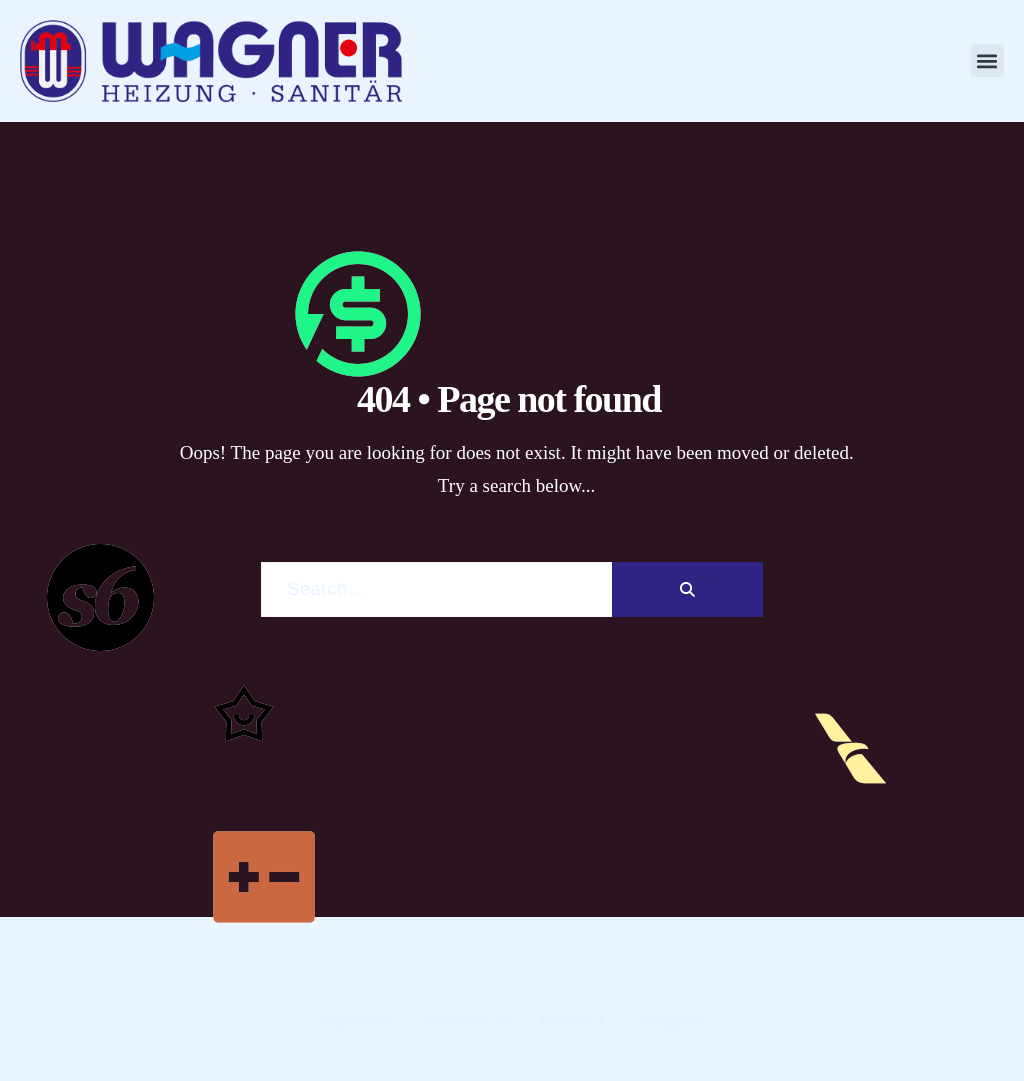 This screenshot has height=1081, width=1024. Describe the element at coordinates (850, 748) in the screenshot. I see `open the American Airlines app` at that location.